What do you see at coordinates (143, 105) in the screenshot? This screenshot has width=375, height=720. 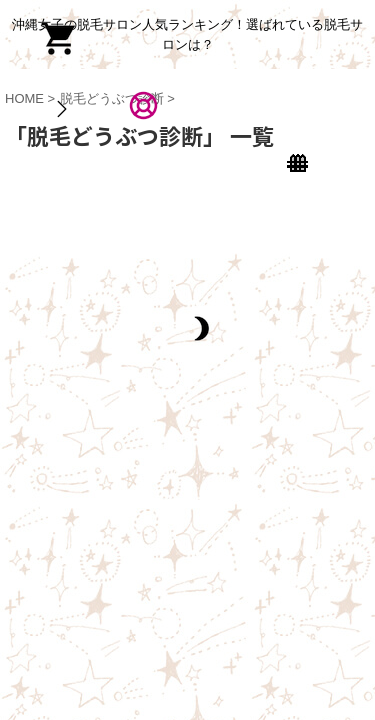 I see `access help or support center` at bounding box center [143, 105].